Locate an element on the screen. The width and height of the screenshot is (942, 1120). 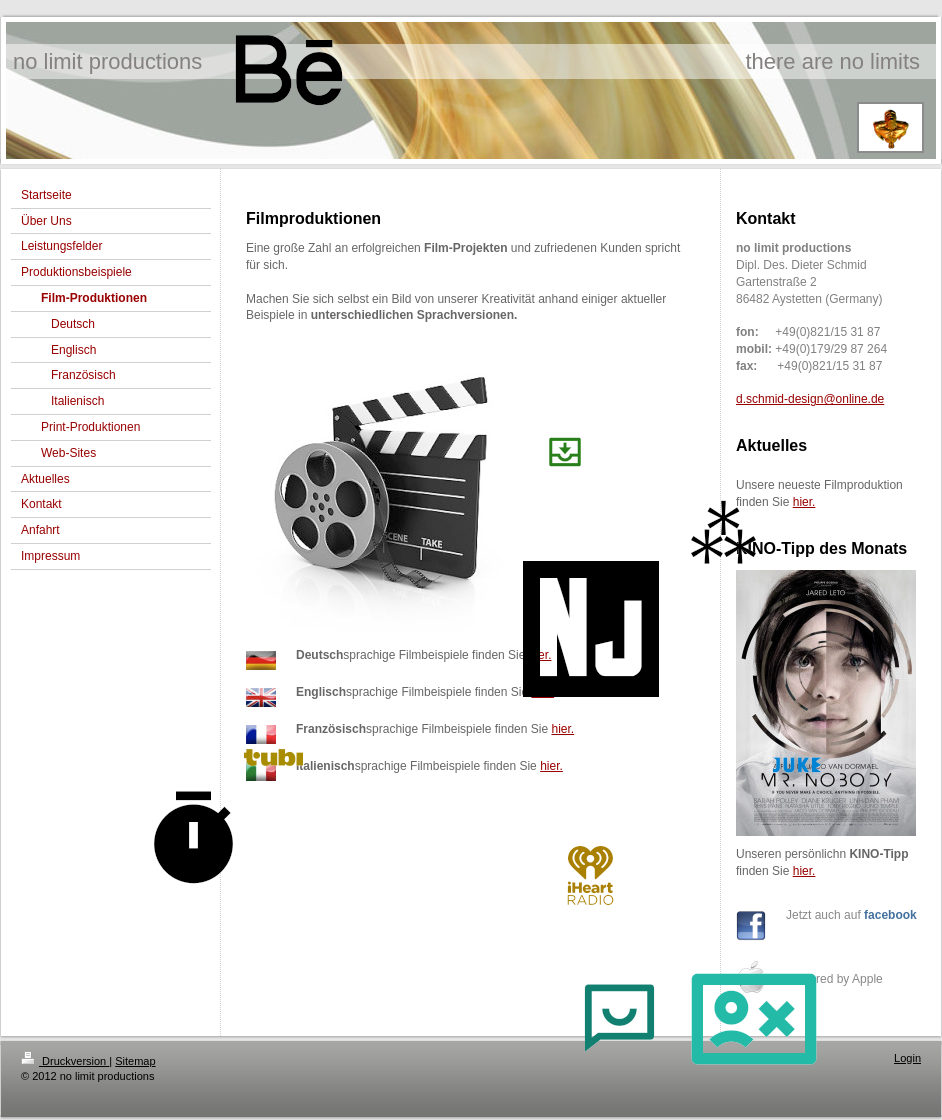
start or set a timer is located at coordinates (193, 839).